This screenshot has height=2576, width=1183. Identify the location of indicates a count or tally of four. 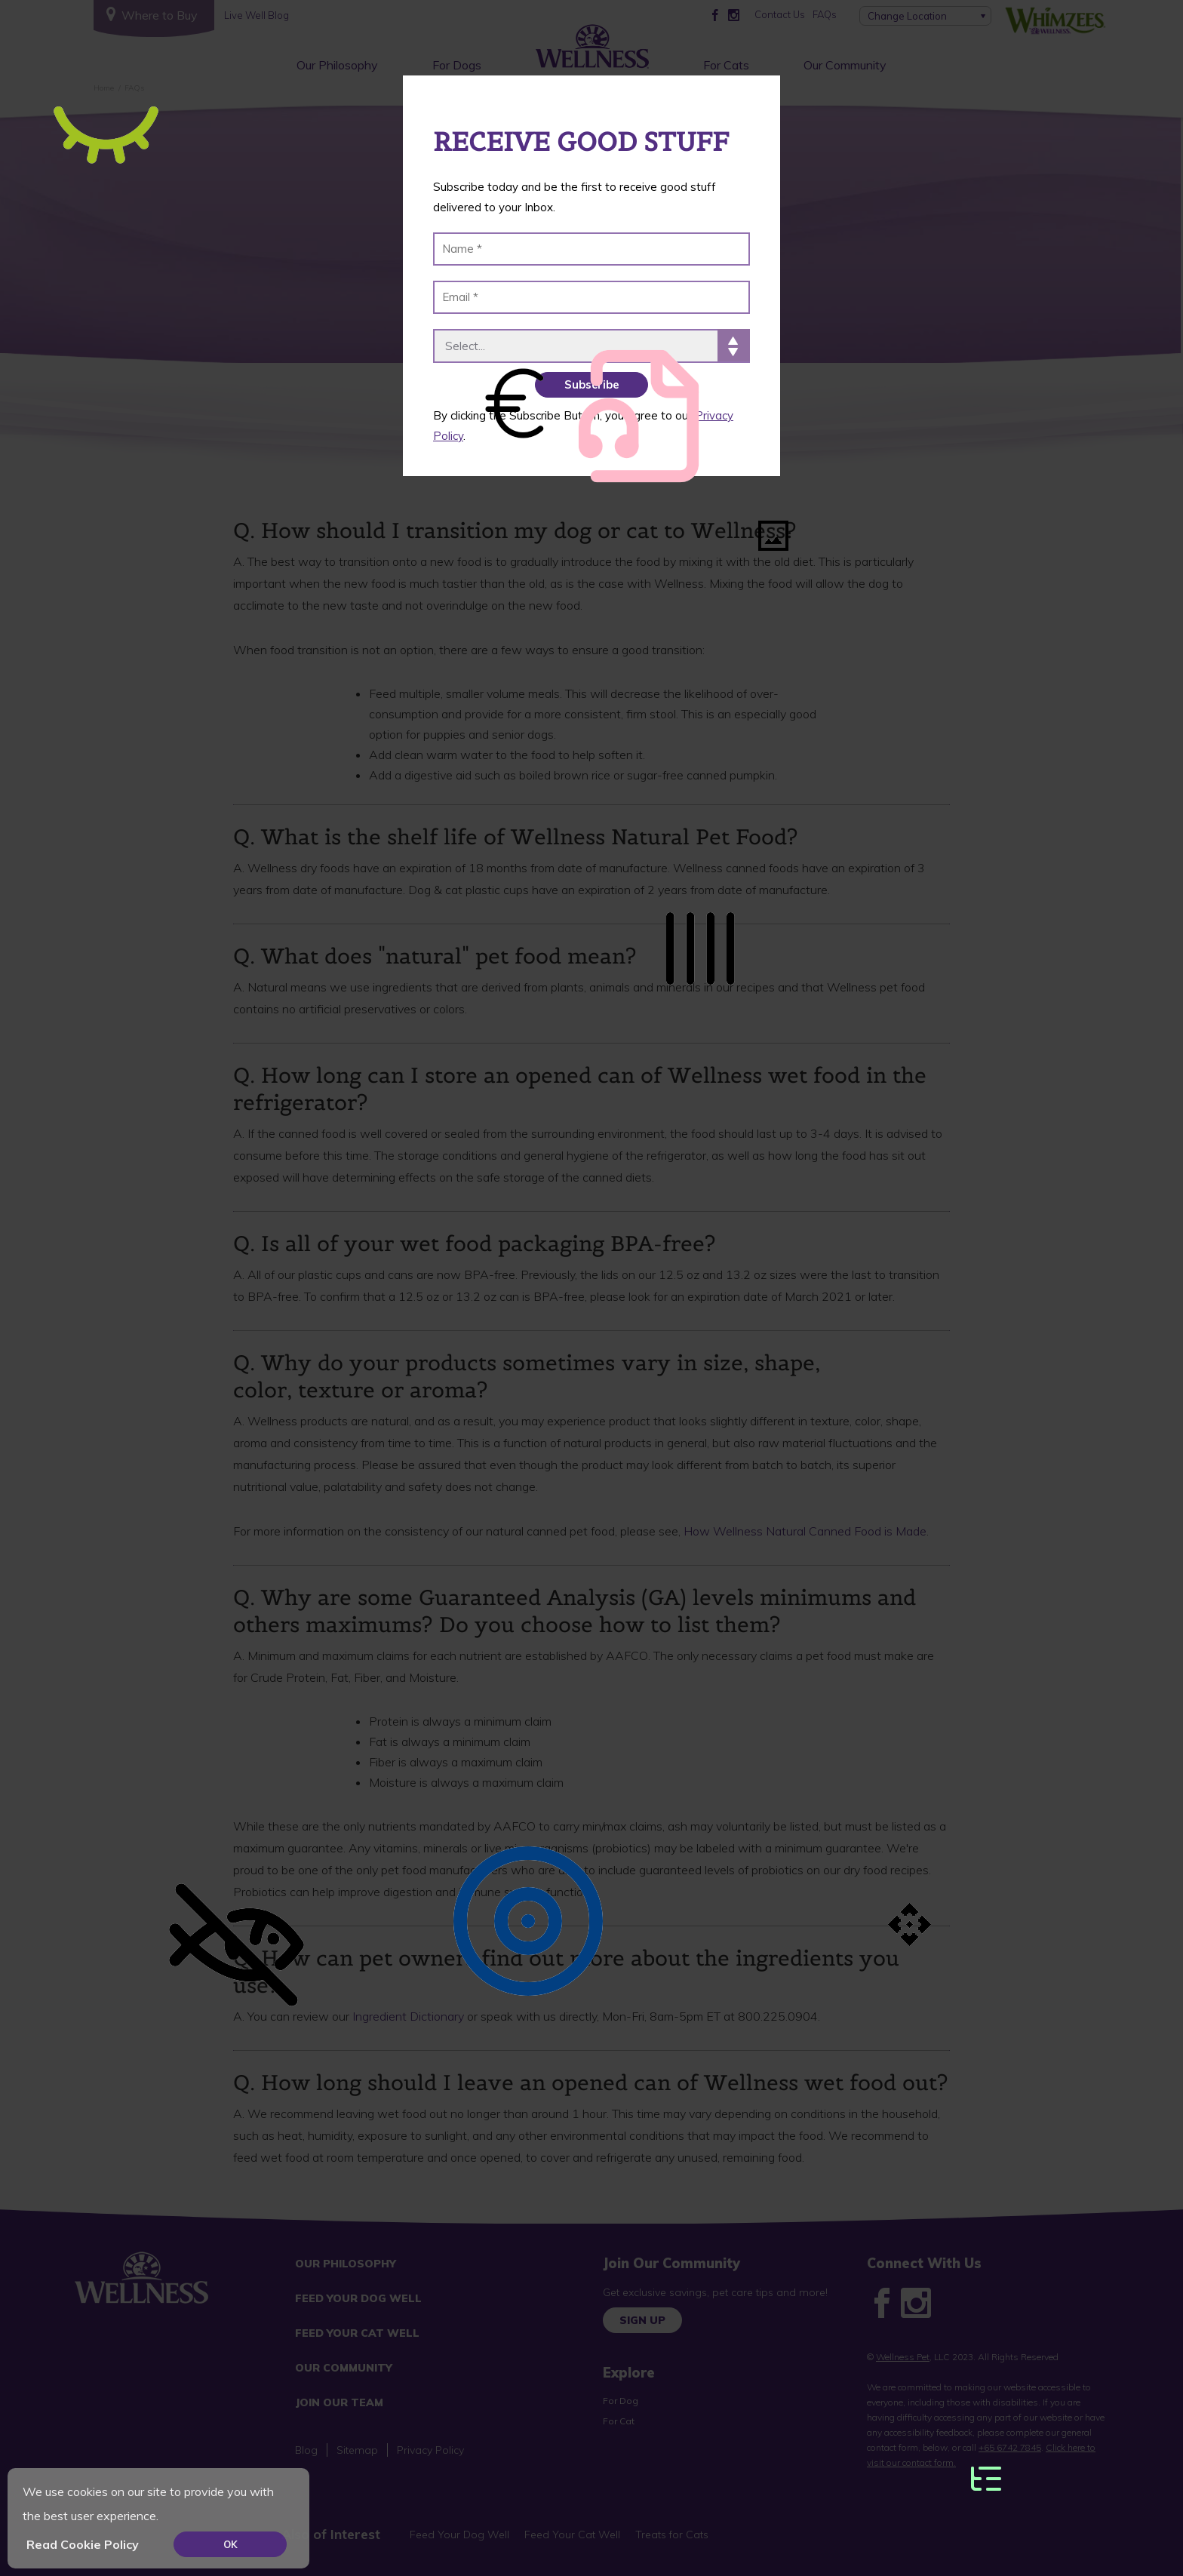
(702, 948).